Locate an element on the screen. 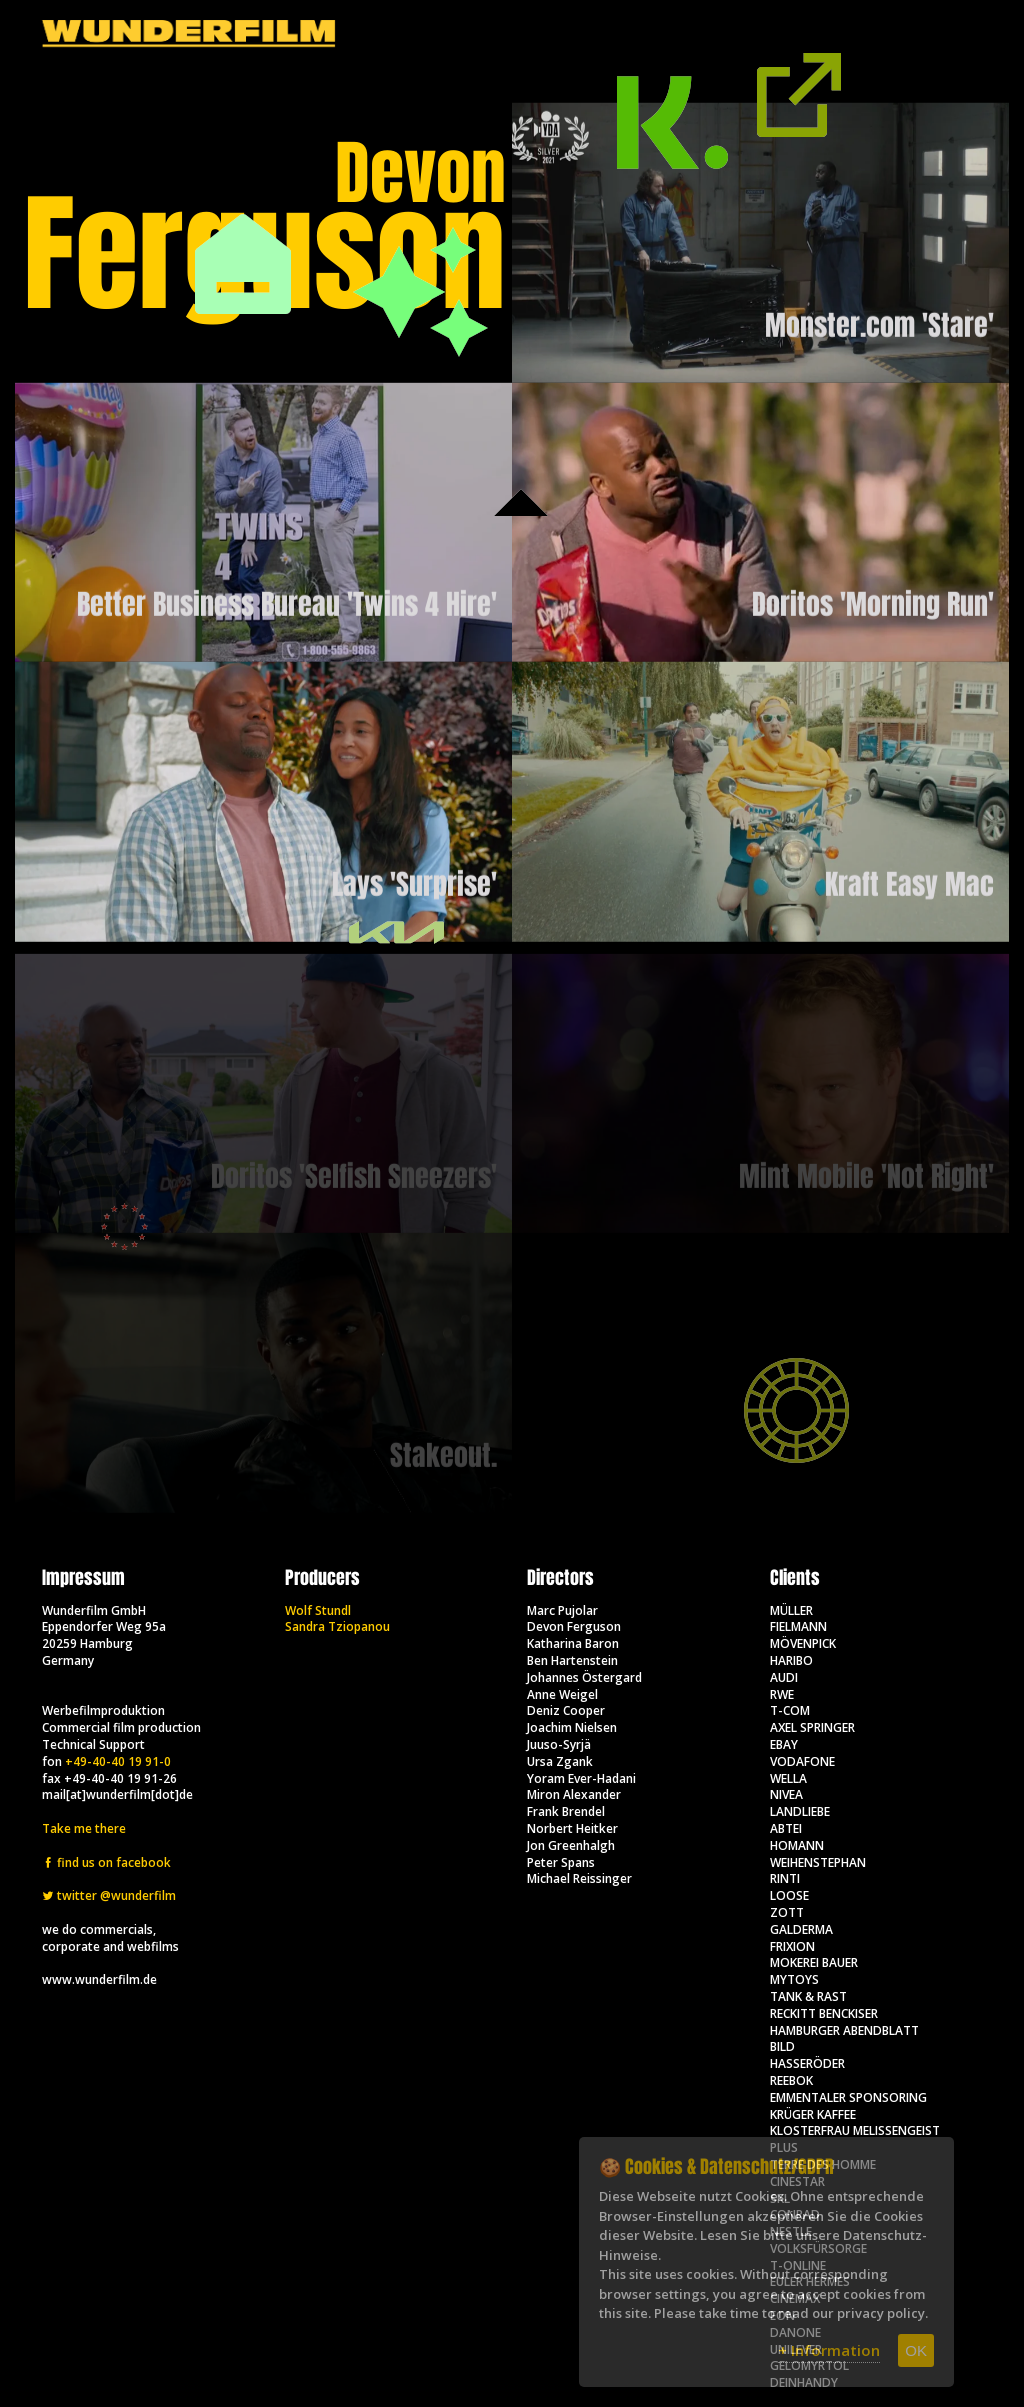 This screenshot has width=1024, height=2407. Kia brand logo is located at coordinates (396, 932).